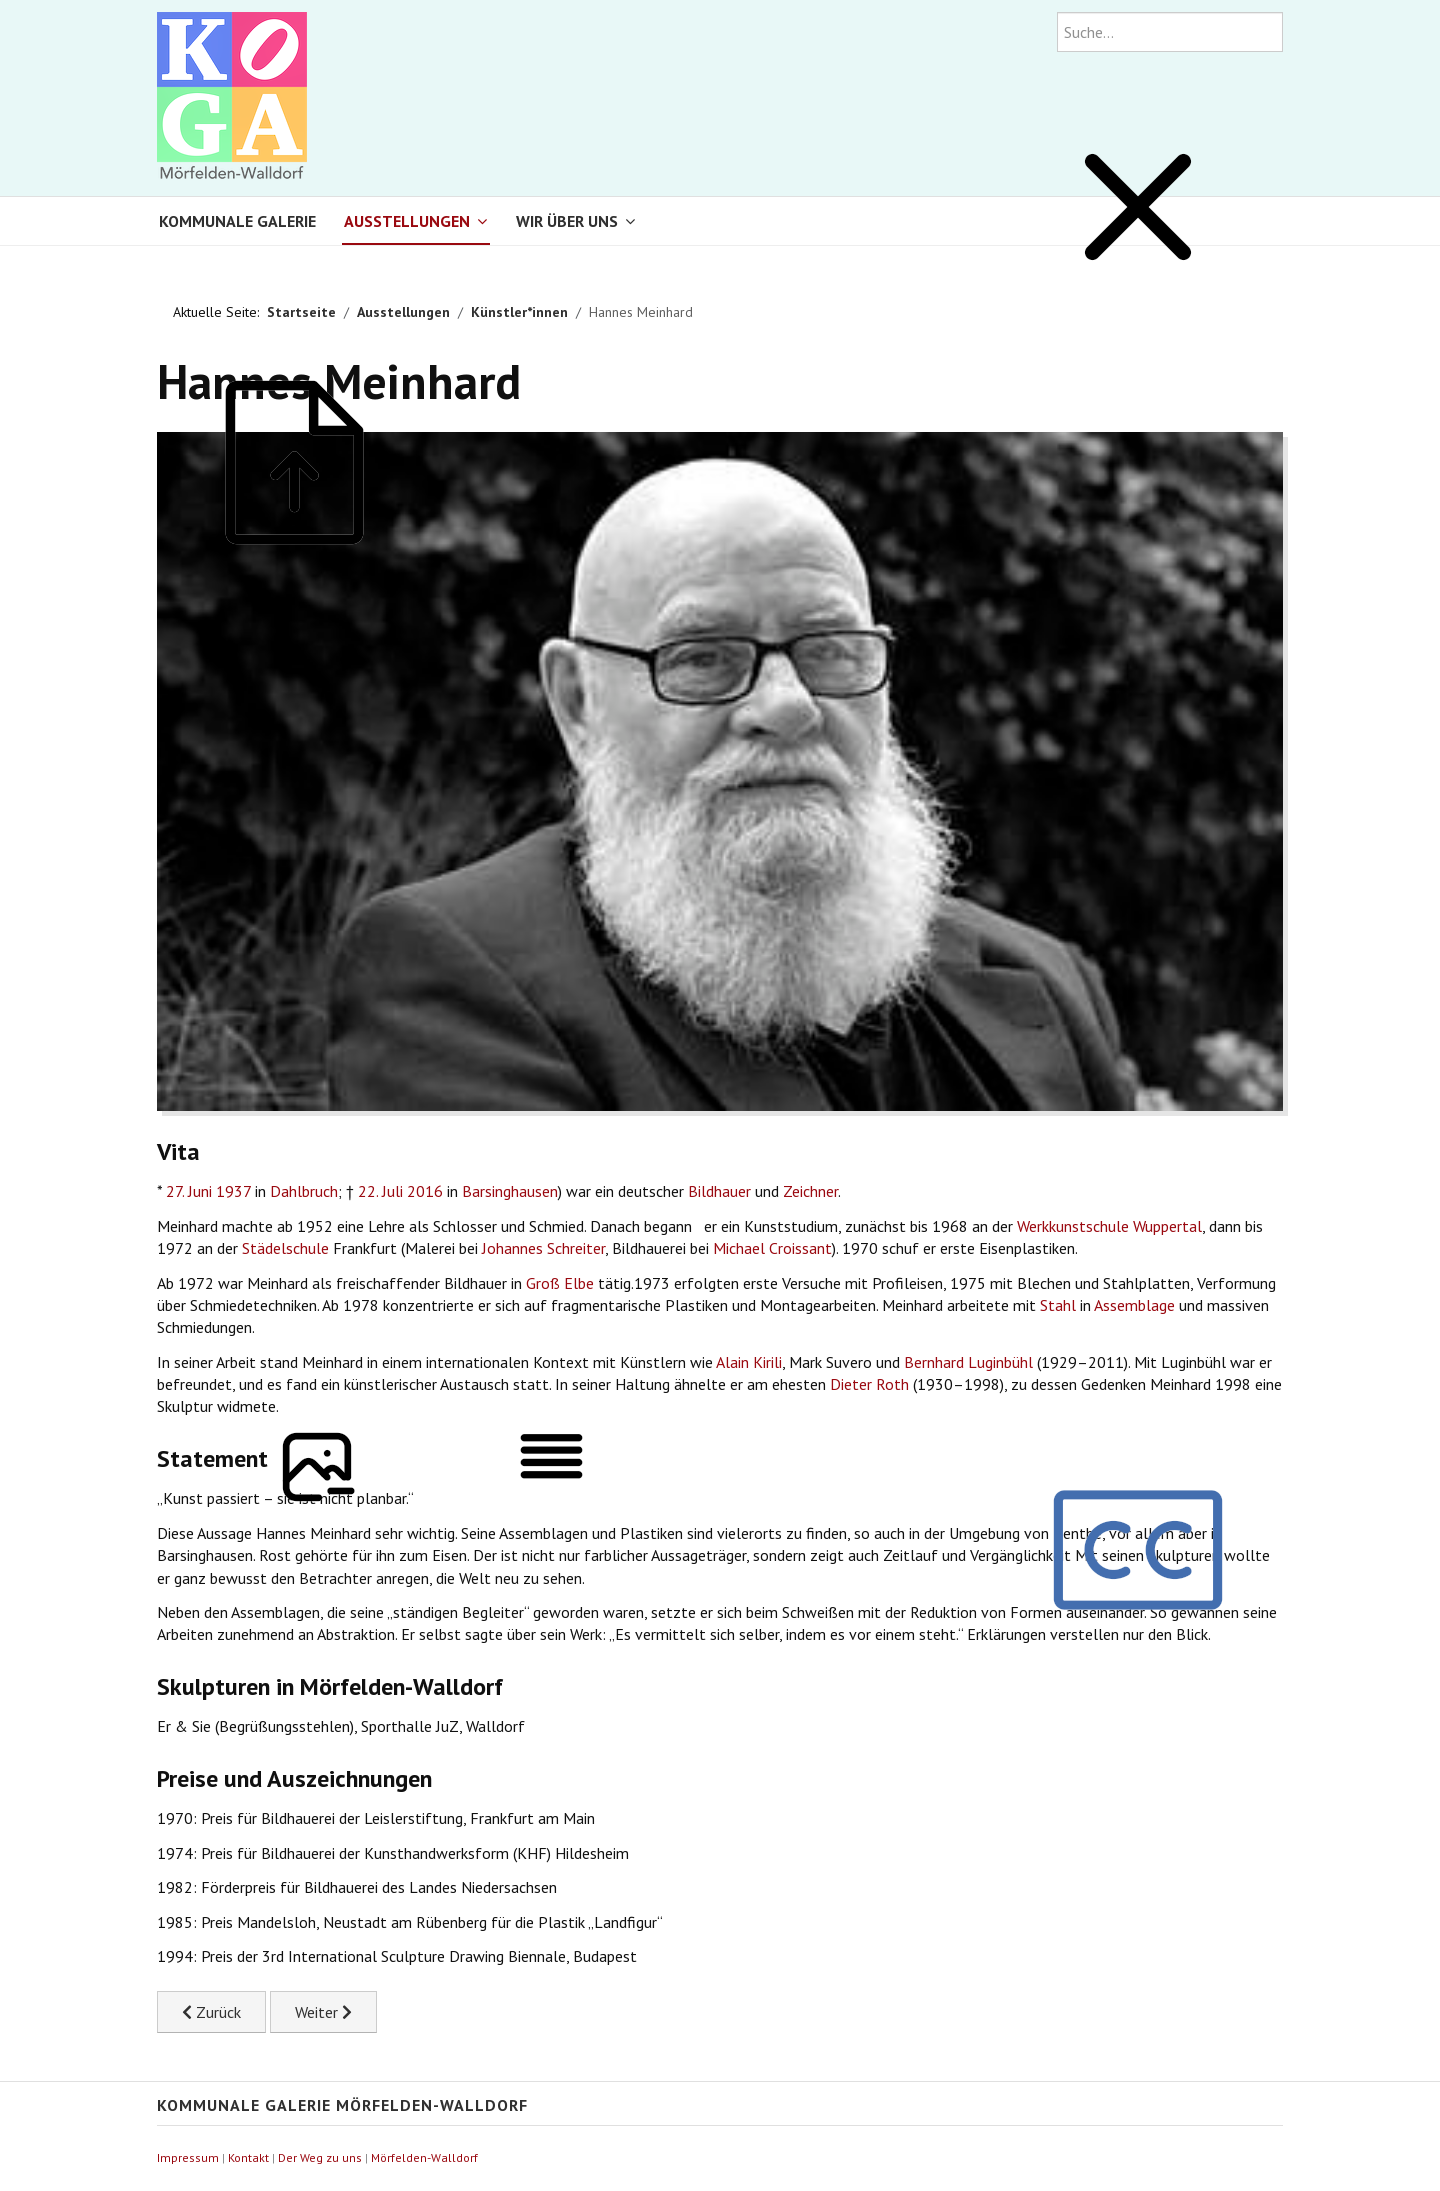 Image resolution: width=1440 pixels, height=2191 pixels. What do you see at coordinates (1138, 1550) in the screenshot?
I see `enable closed captions for video content` at bounding box center [1138, 1550].